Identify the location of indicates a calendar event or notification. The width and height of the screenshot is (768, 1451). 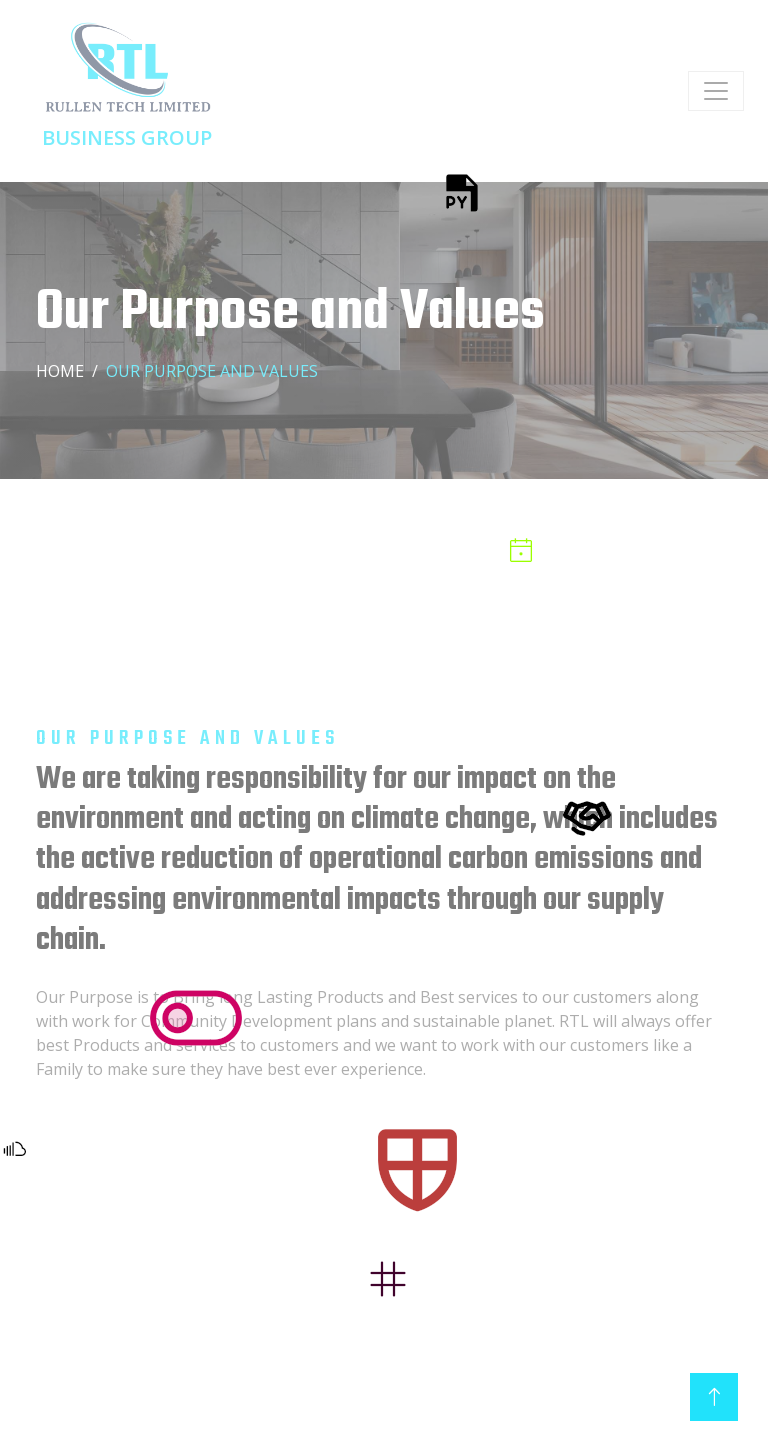
(521, 551).